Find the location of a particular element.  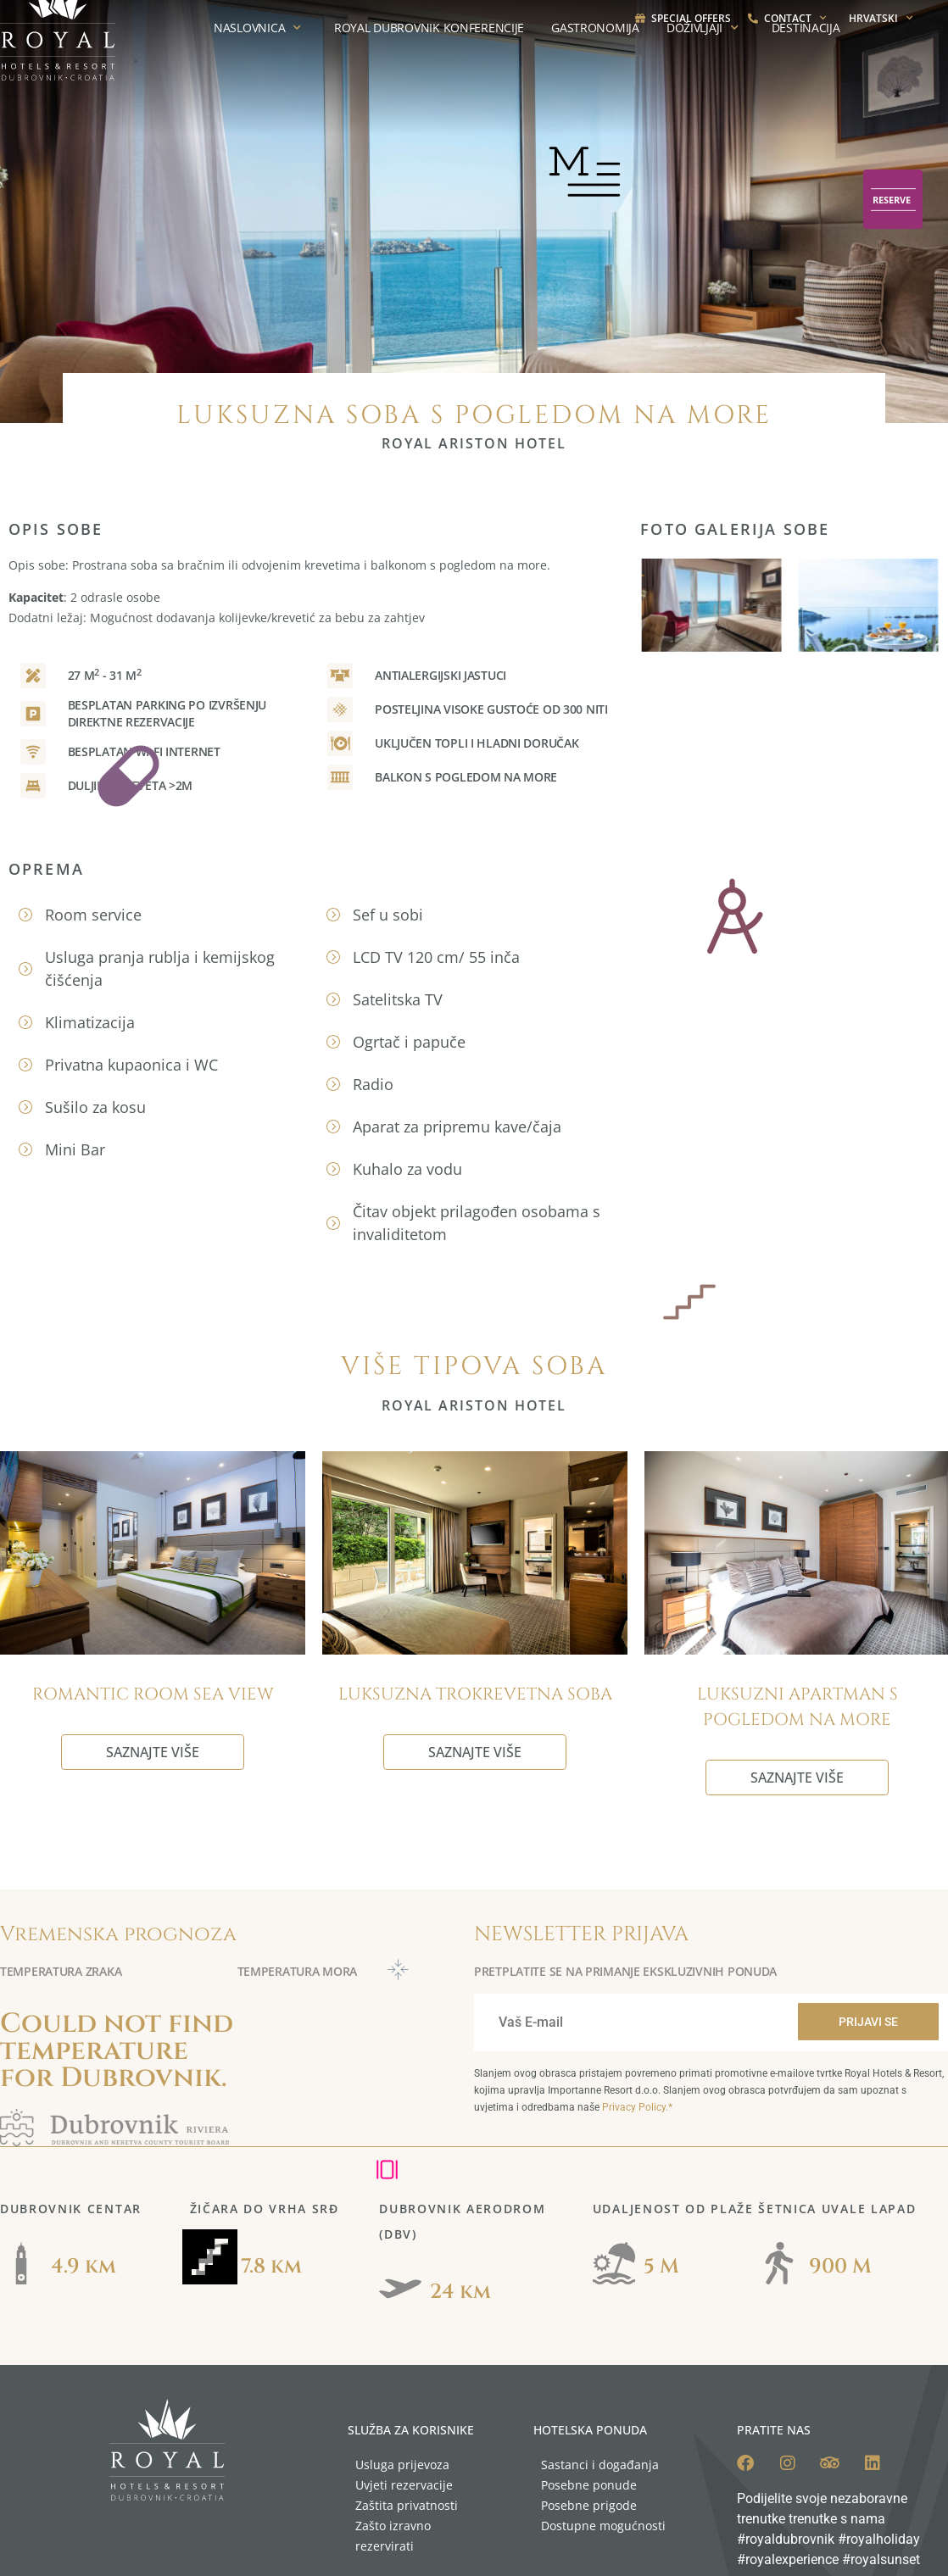

access drawing or drafting tools is located at coordinates (732, 917).